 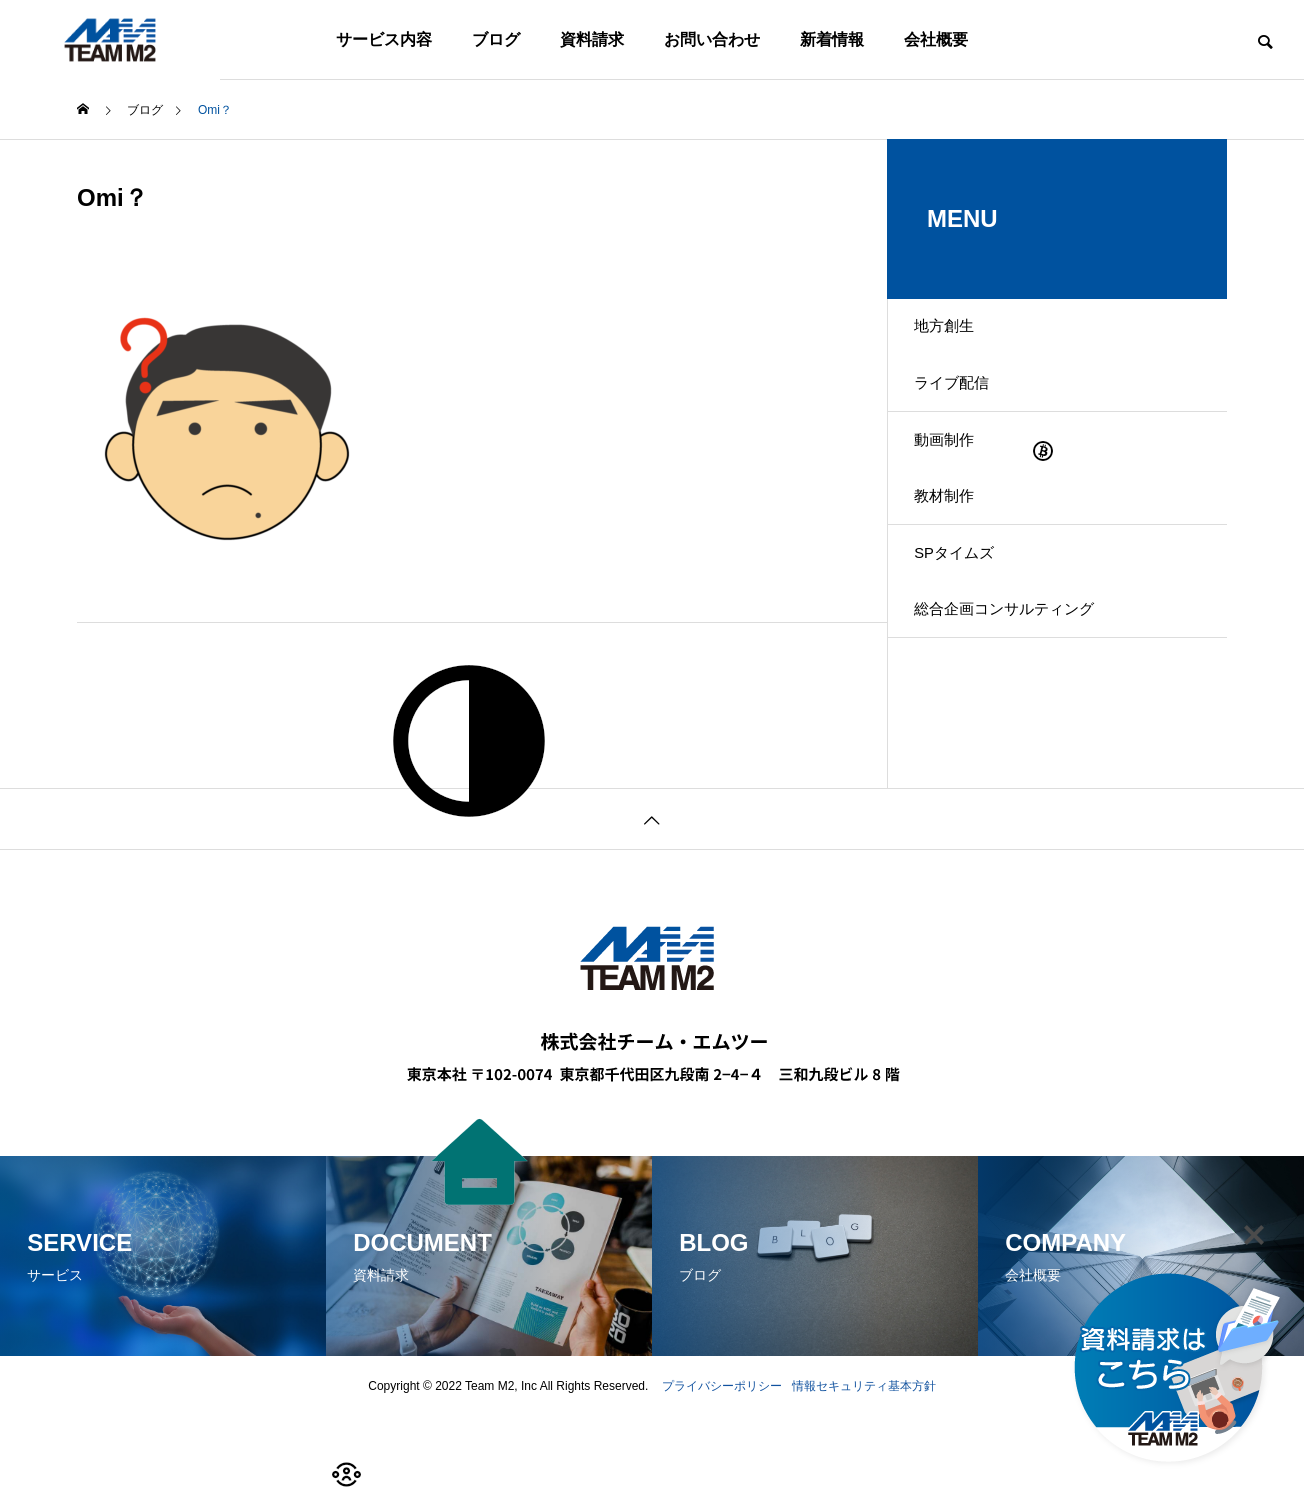 I want to click on view bitcoin wallet or balance, so click(x=1043, y=451).